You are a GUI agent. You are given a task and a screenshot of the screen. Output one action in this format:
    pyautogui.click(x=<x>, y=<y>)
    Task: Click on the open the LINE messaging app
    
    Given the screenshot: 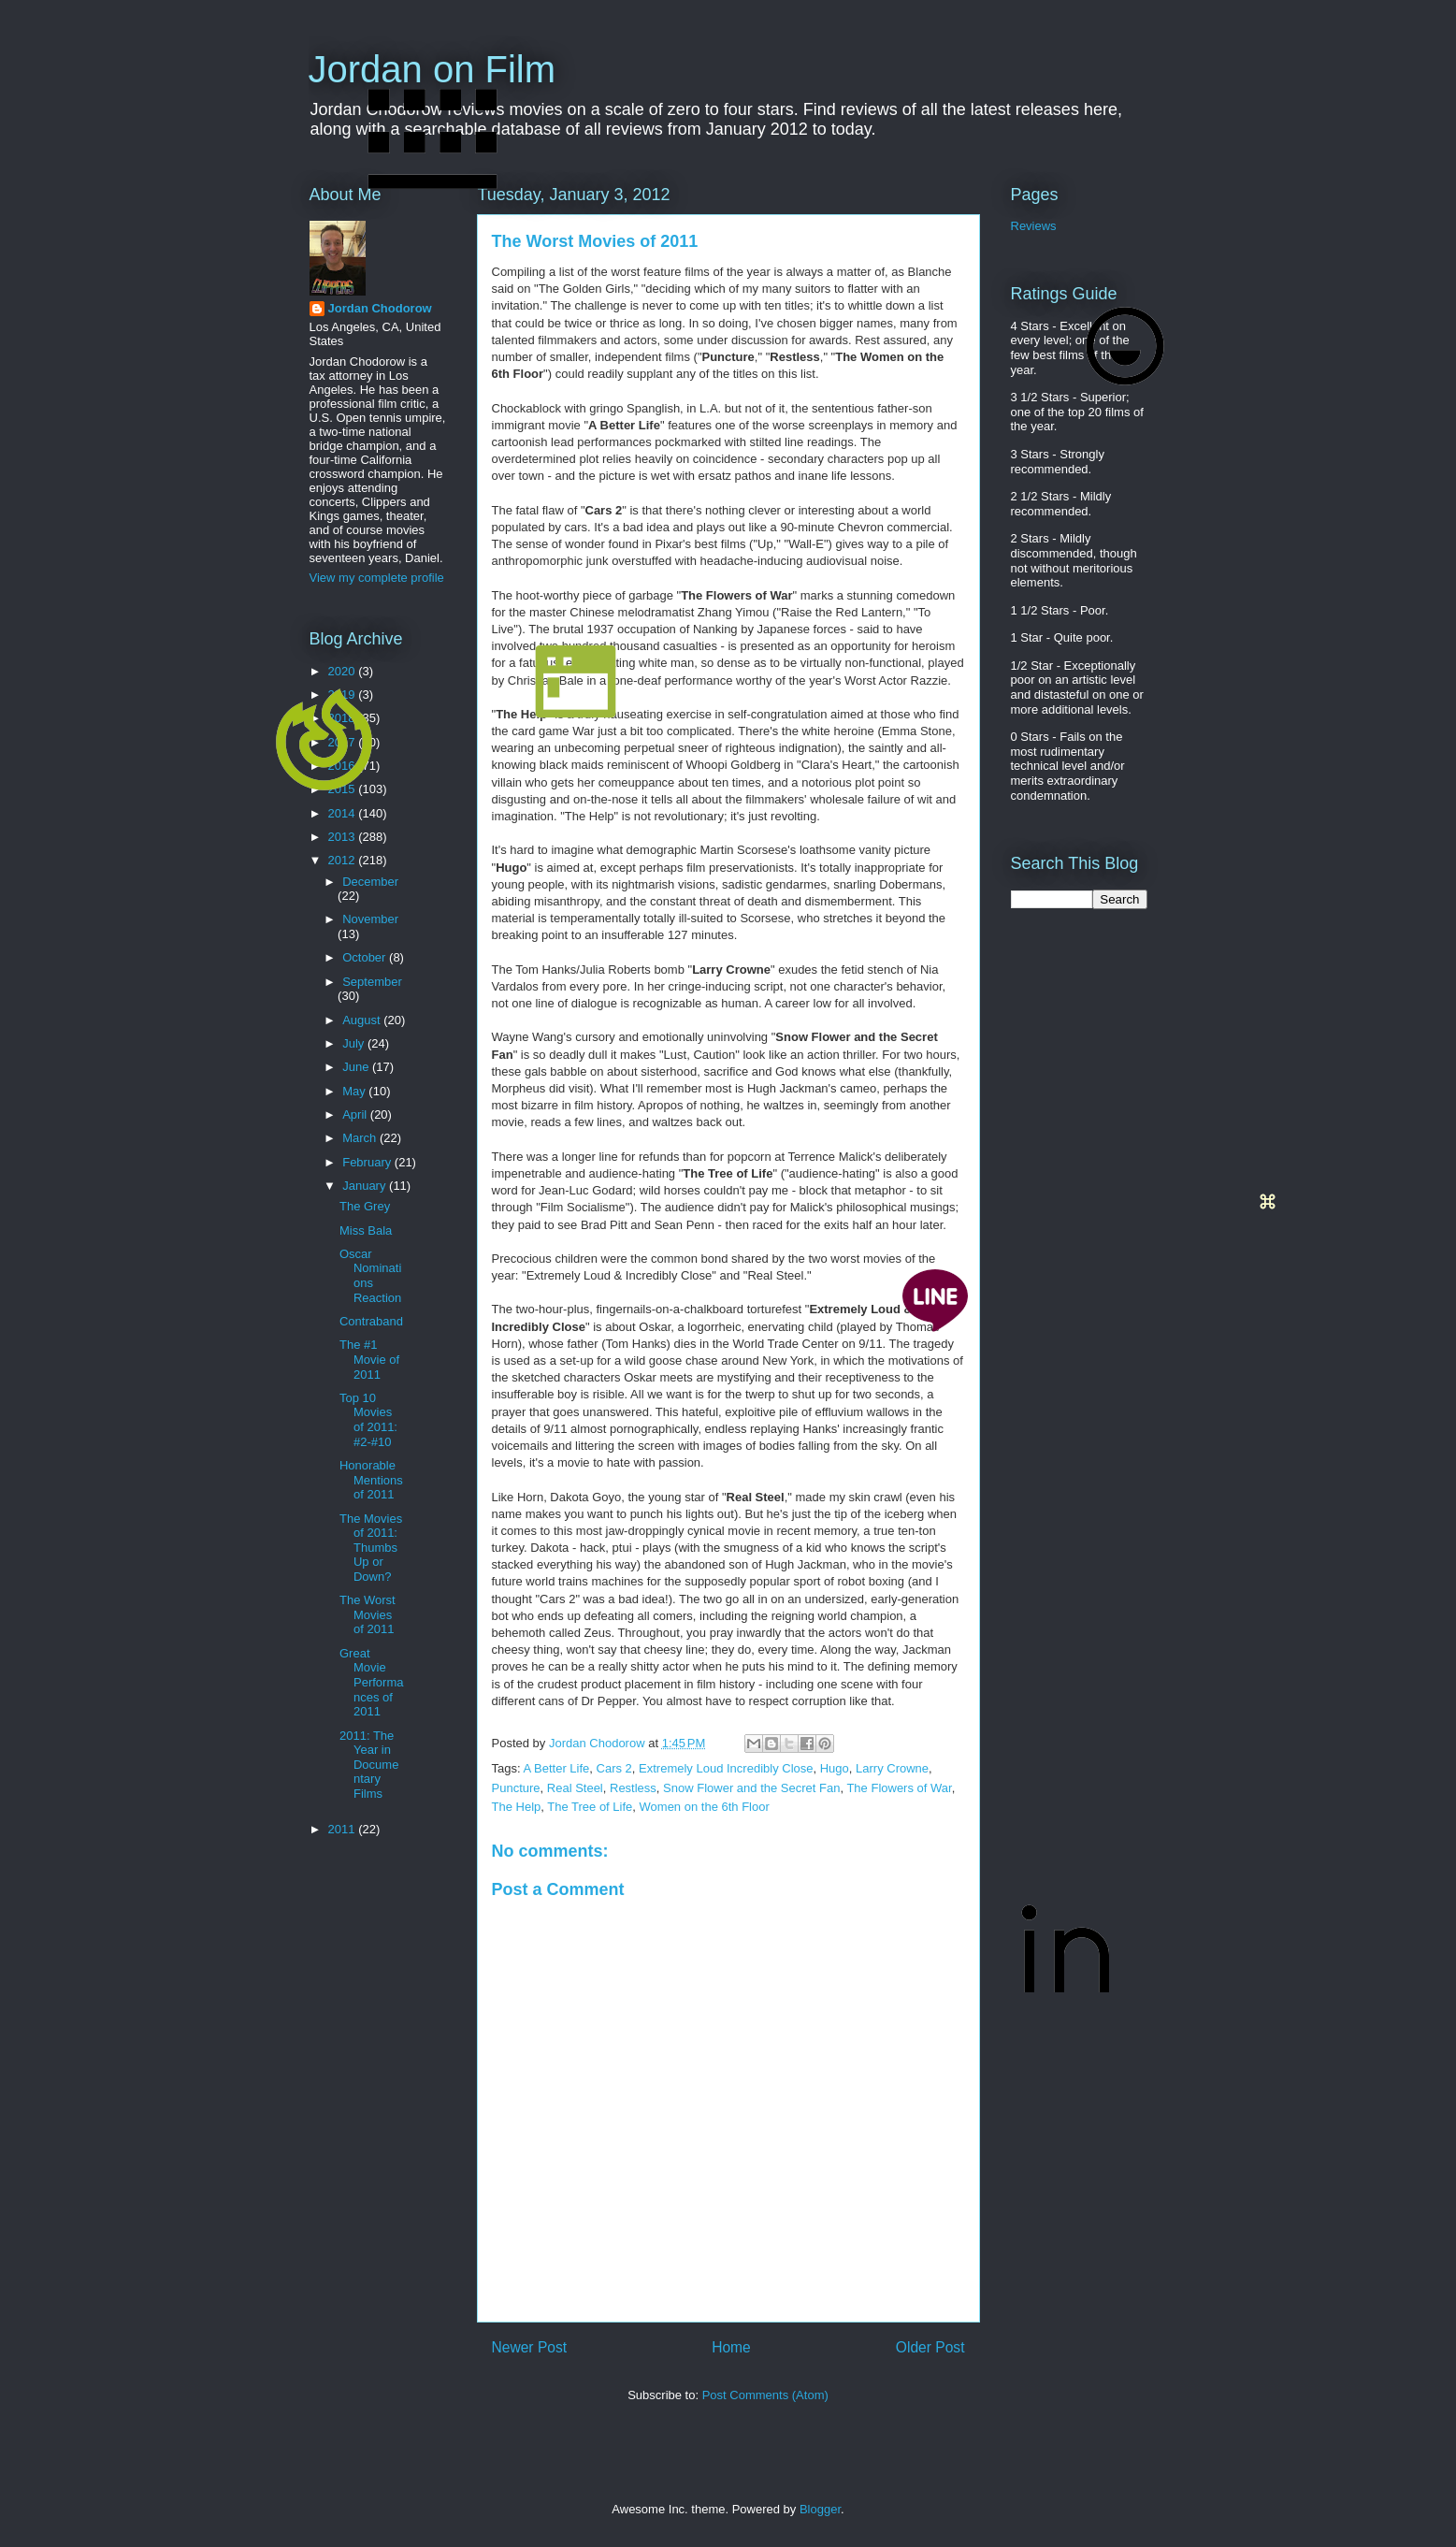 What is the action you would take?
    pyautogui.click(x=935, y=1300)
    